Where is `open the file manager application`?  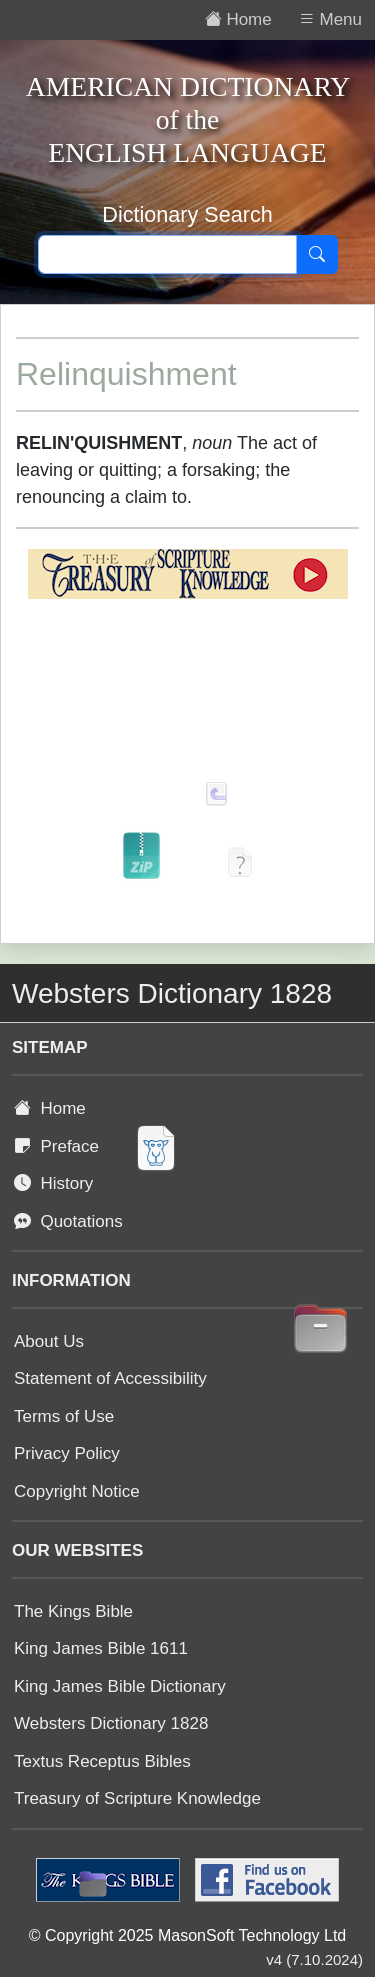 open the file manager application is located at coordinates (320, 1328).